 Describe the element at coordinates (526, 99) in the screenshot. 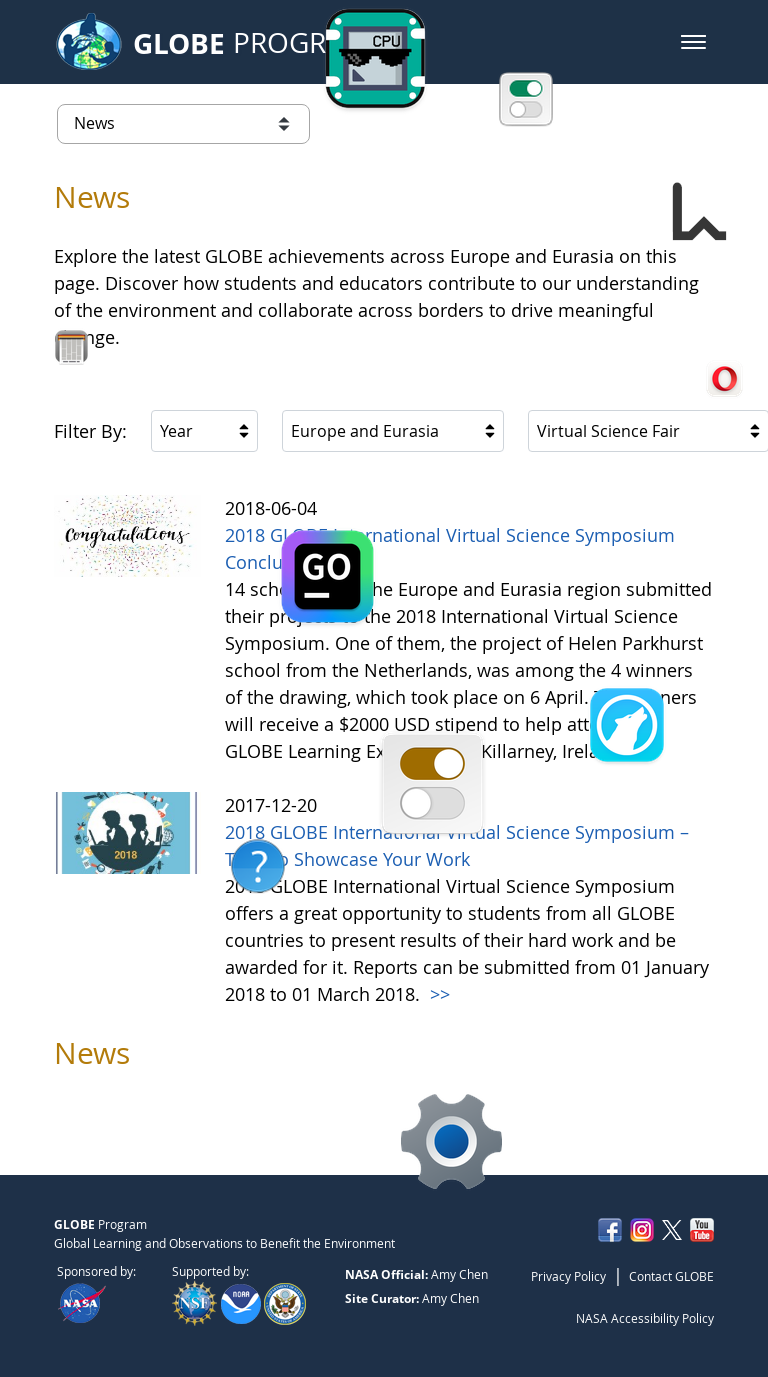

I see `open system tweaks or settings customization` at that location.